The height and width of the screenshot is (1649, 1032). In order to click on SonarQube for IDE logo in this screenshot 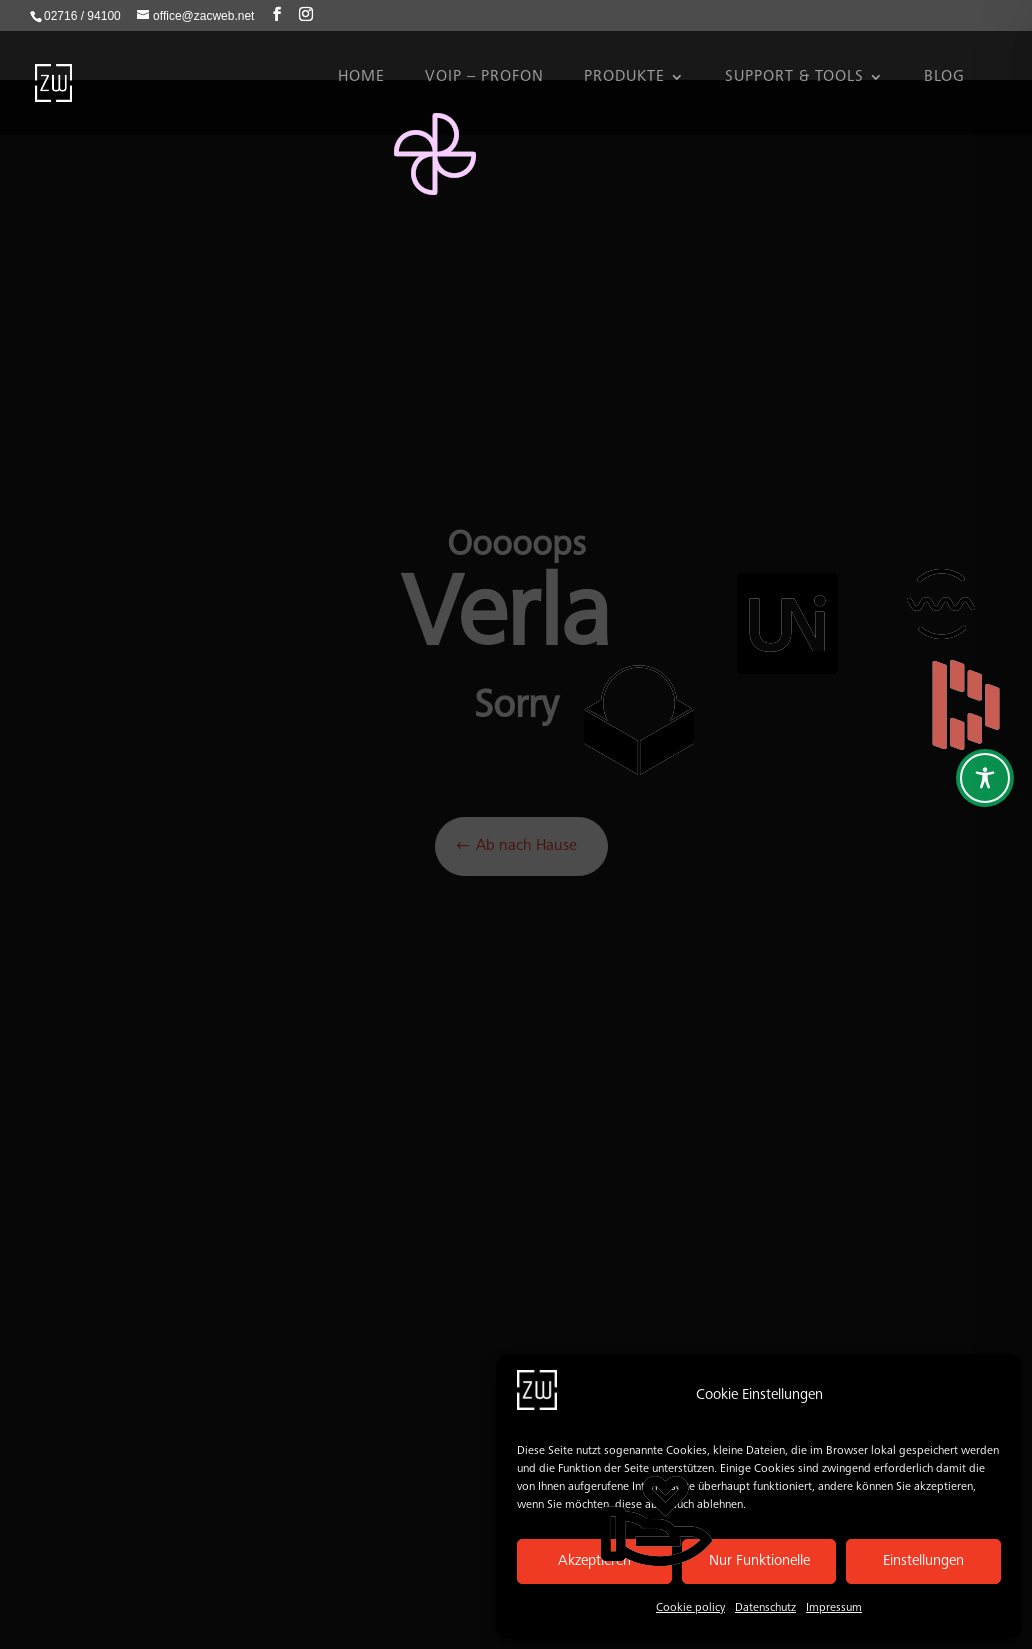, I will do `click(941, 604)`.